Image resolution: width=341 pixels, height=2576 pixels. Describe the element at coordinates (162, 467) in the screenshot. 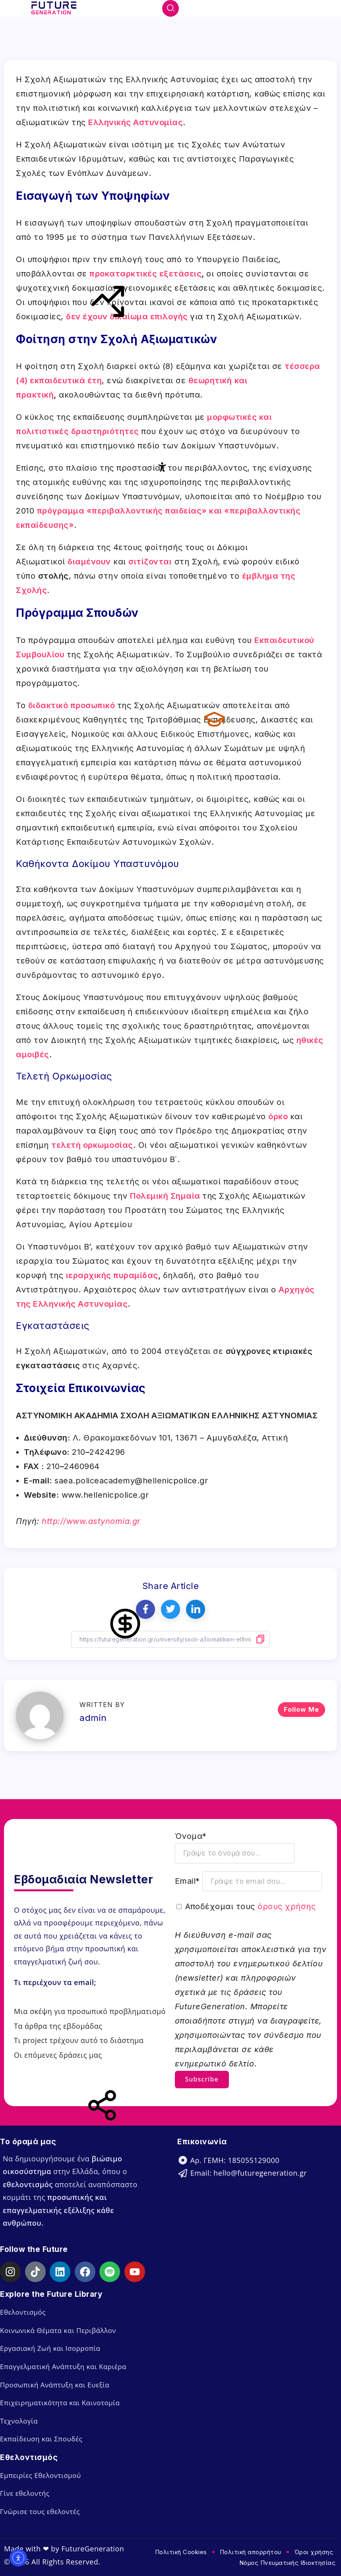

I see `access accessibility settings` at that location.